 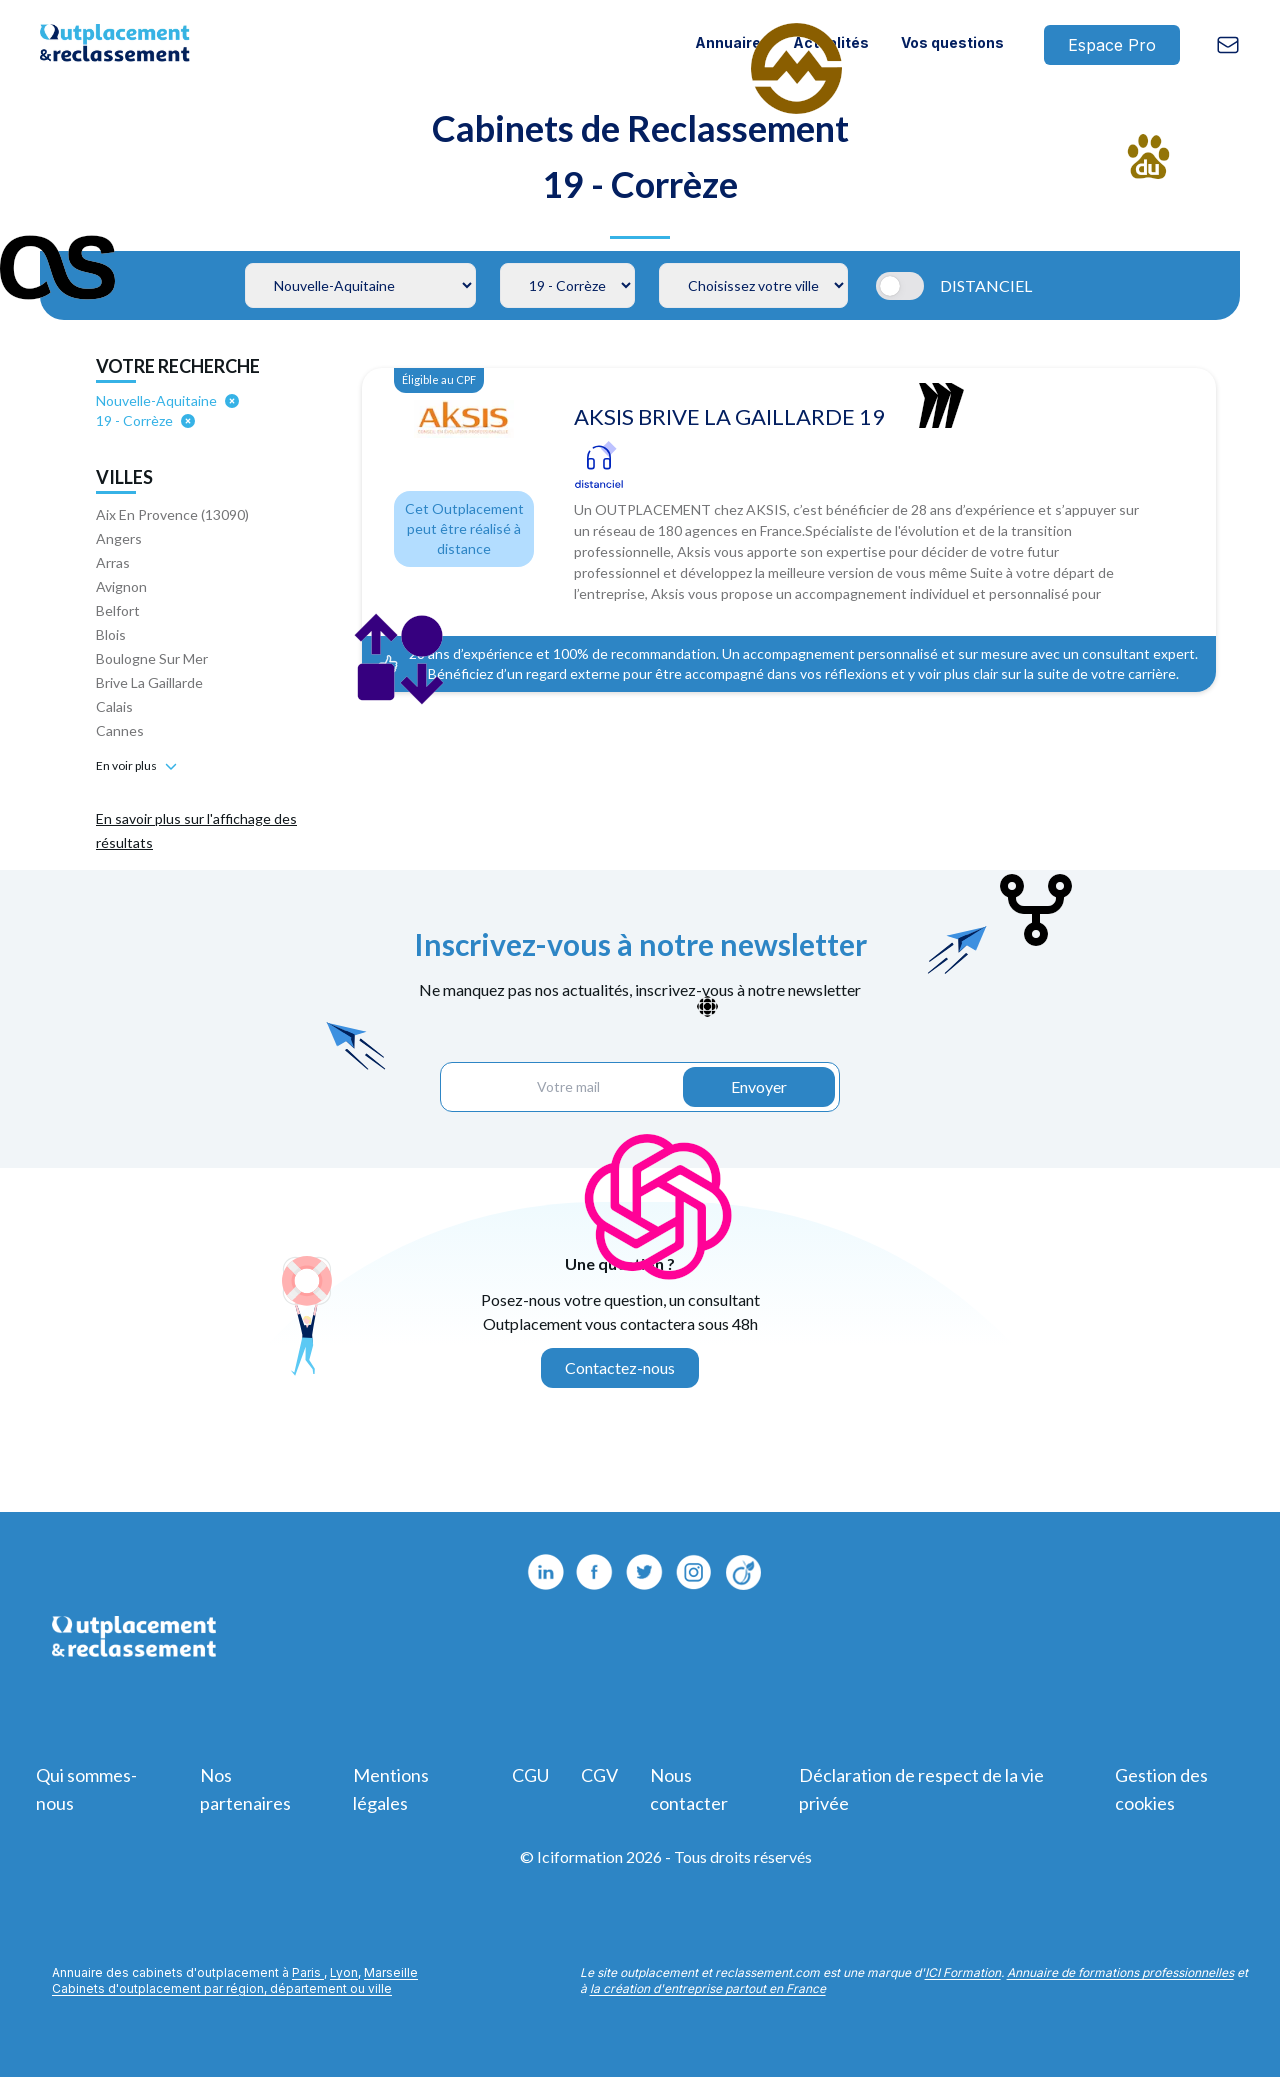 I want to click on shanghai metro official app or website, so click(x=796, y=68).